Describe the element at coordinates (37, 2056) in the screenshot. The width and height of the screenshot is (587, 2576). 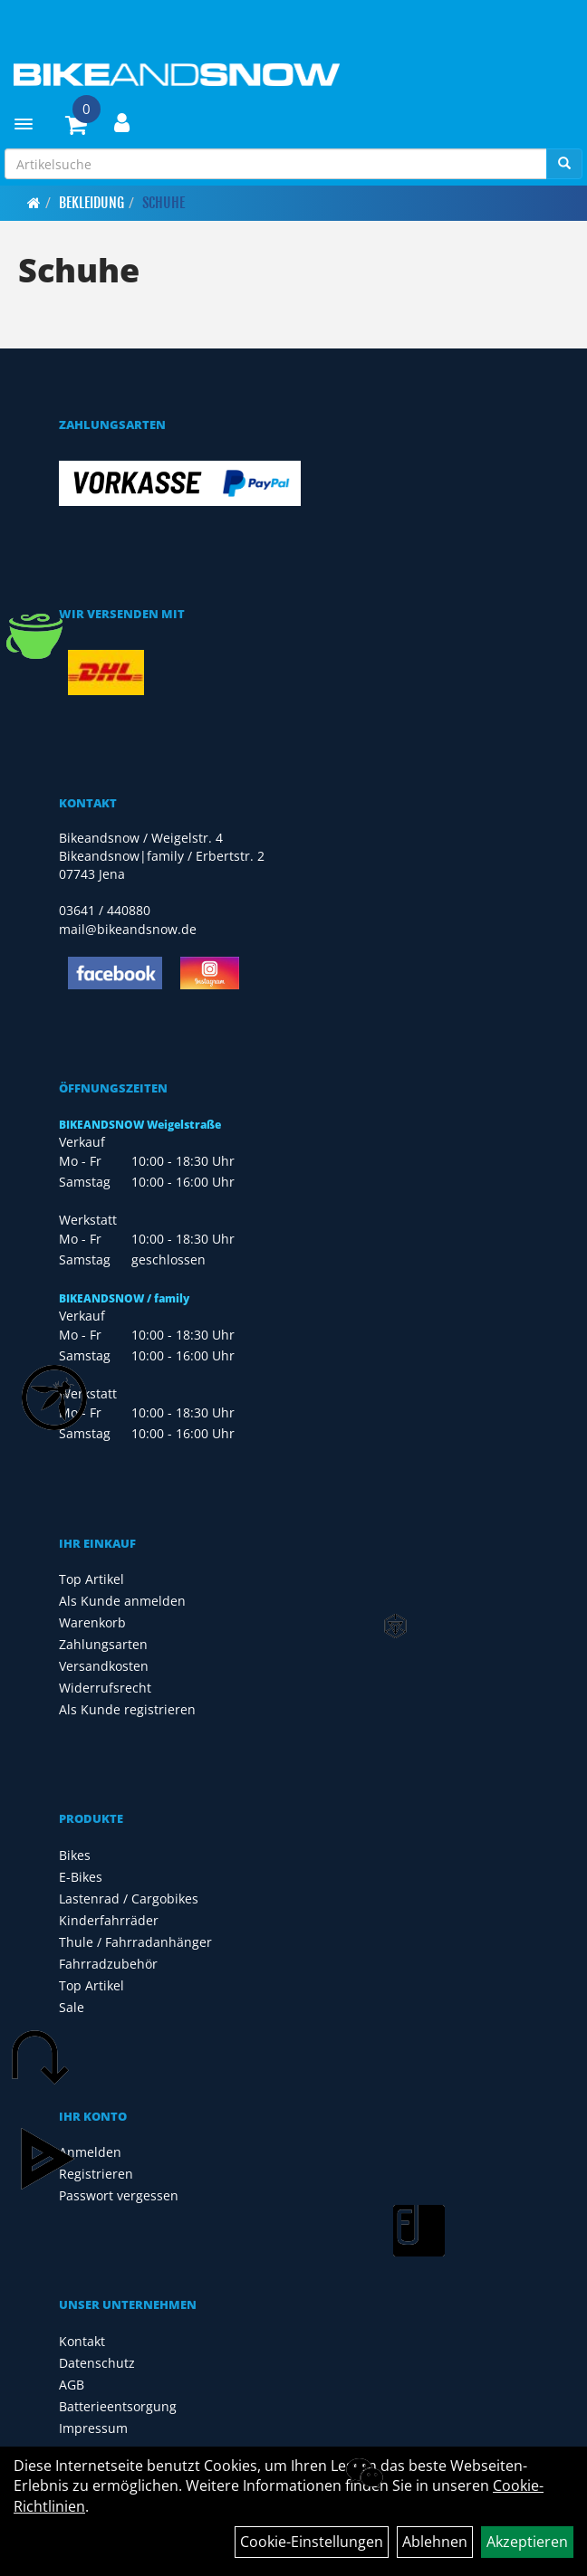
I see `go back to the previous screen or step` at that location.